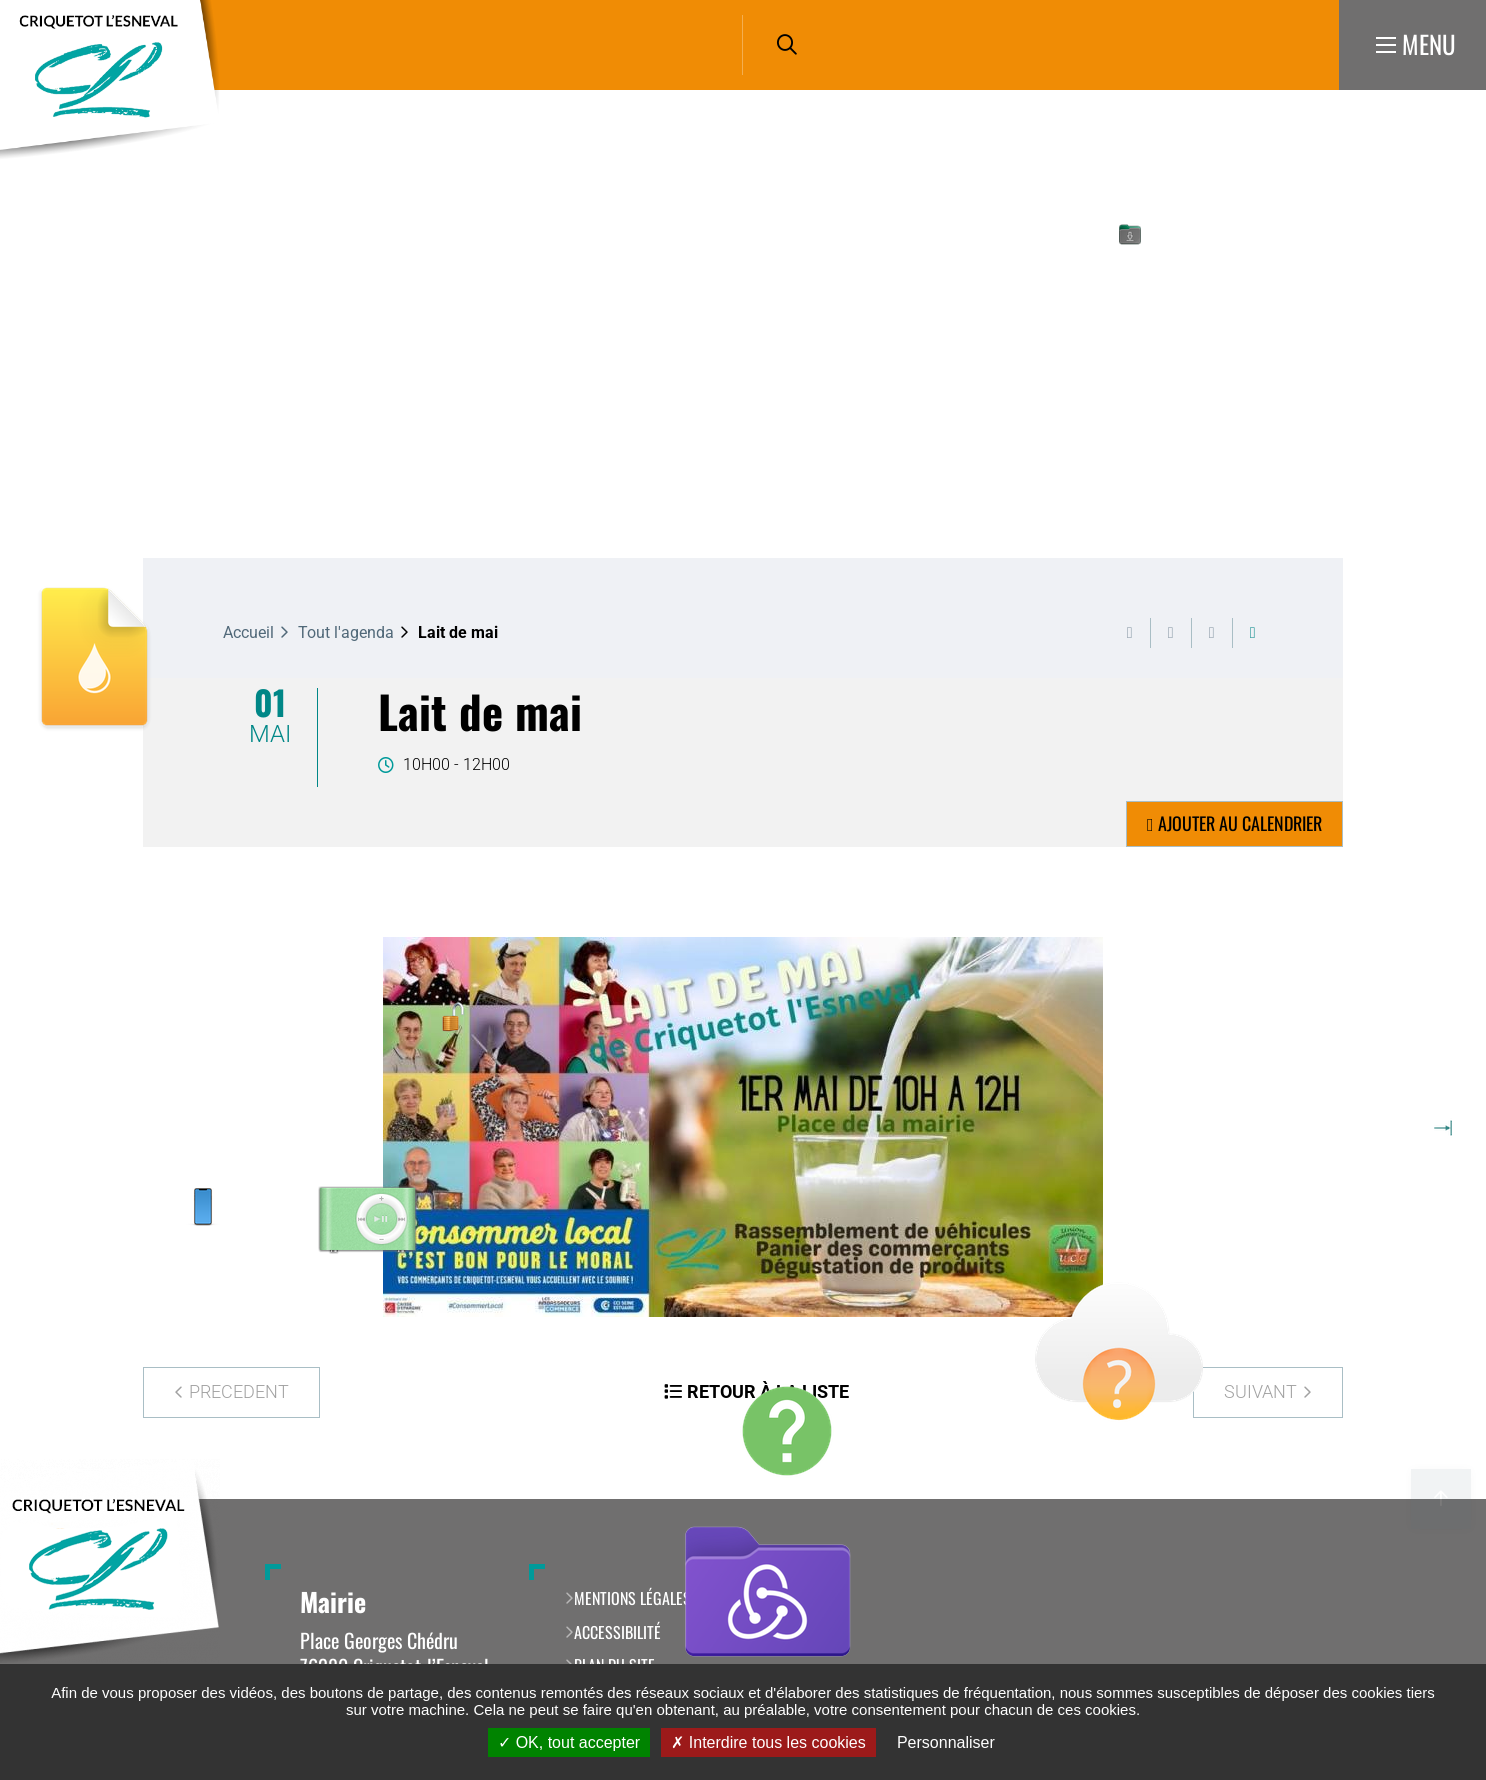 Image resolution: width=1486 pixels, height=1780 pixels. I want to click on open downloads folder, so click(1130, 234).